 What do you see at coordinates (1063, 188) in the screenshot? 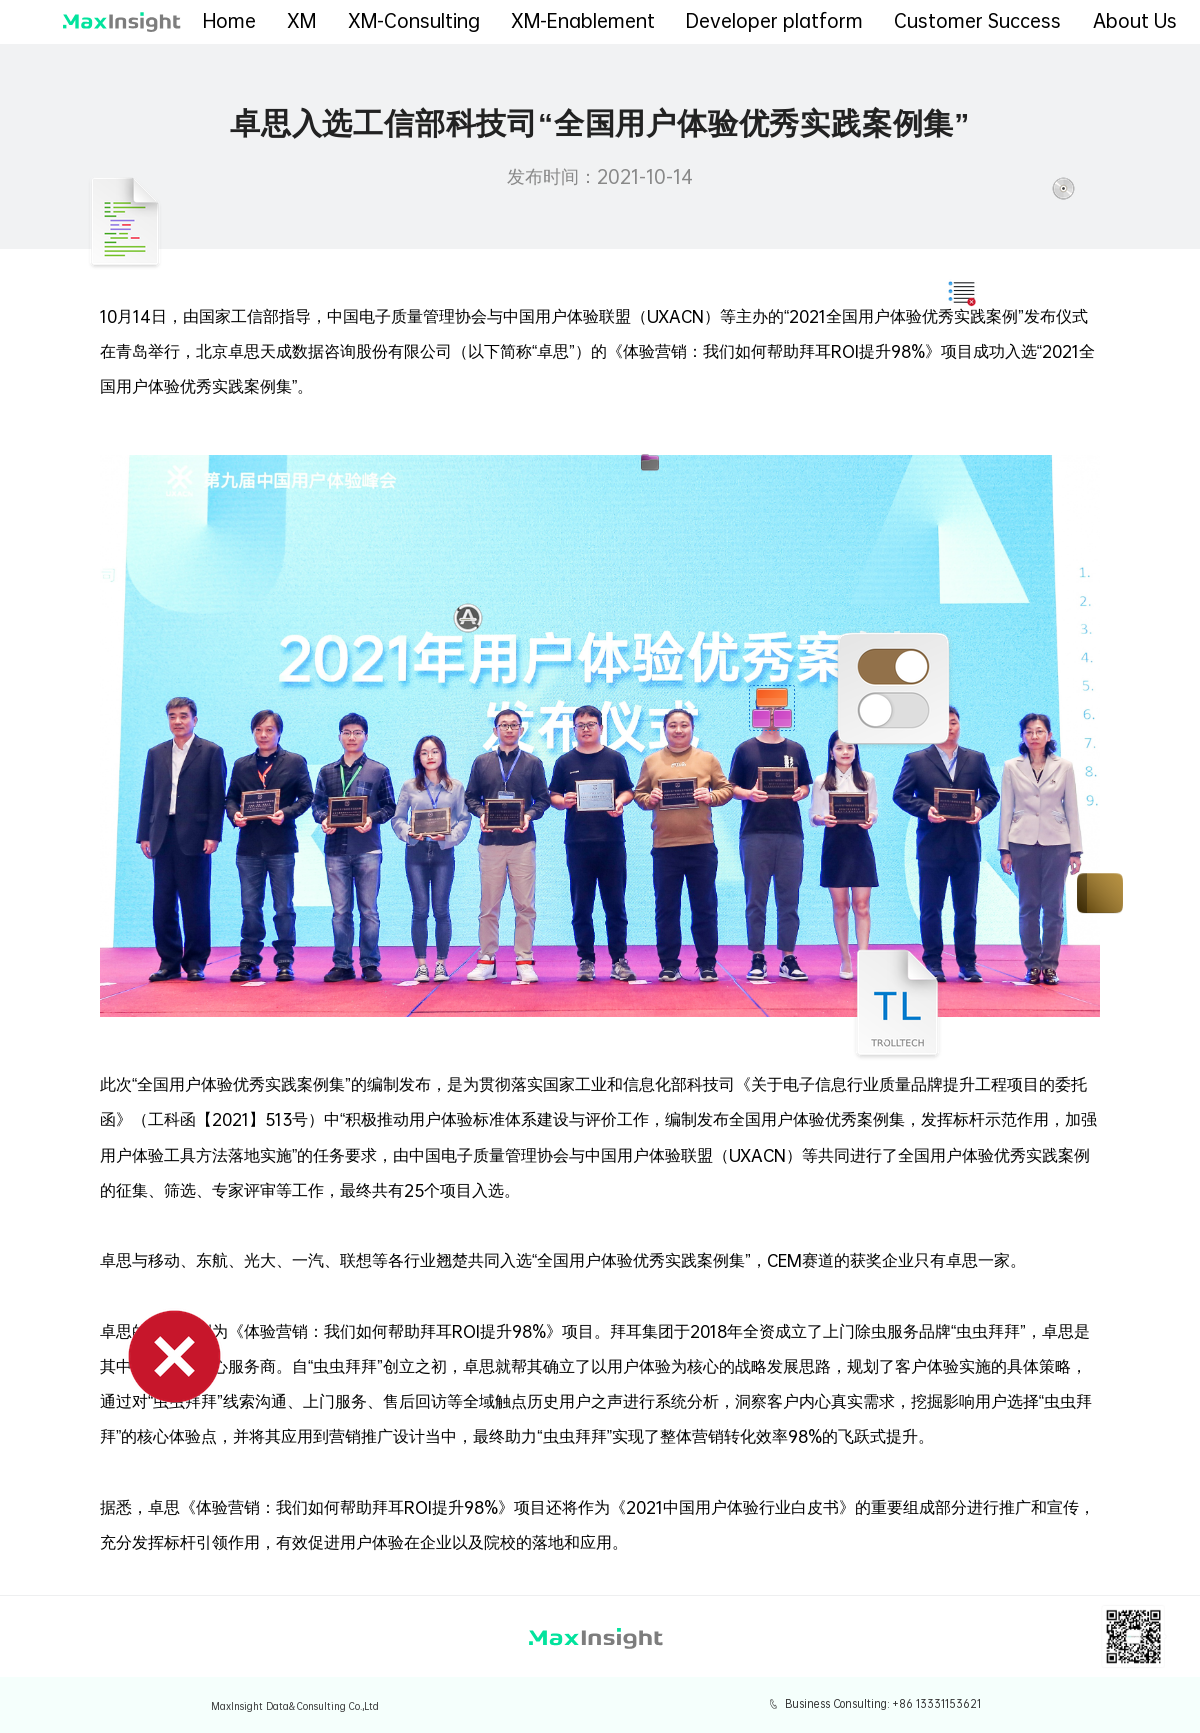
I see `access DVD or optical disc drive` at bounding box center [1063, 188].